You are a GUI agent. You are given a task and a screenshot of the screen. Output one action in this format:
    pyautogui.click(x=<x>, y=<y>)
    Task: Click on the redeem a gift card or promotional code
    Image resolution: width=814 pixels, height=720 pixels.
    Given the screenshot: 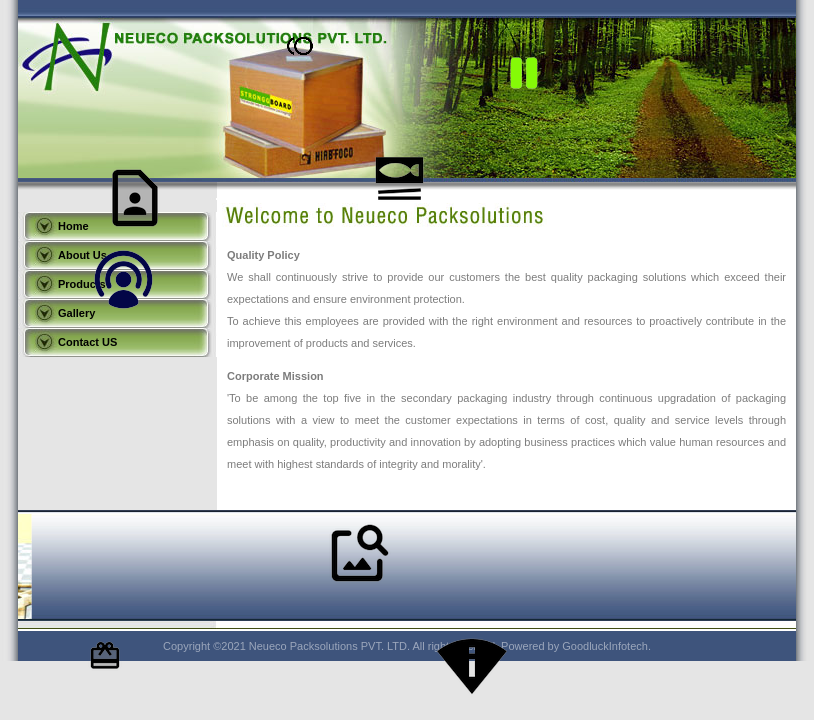 What is the action you would take?
    pyautogui.click(x=105, y=656)
    